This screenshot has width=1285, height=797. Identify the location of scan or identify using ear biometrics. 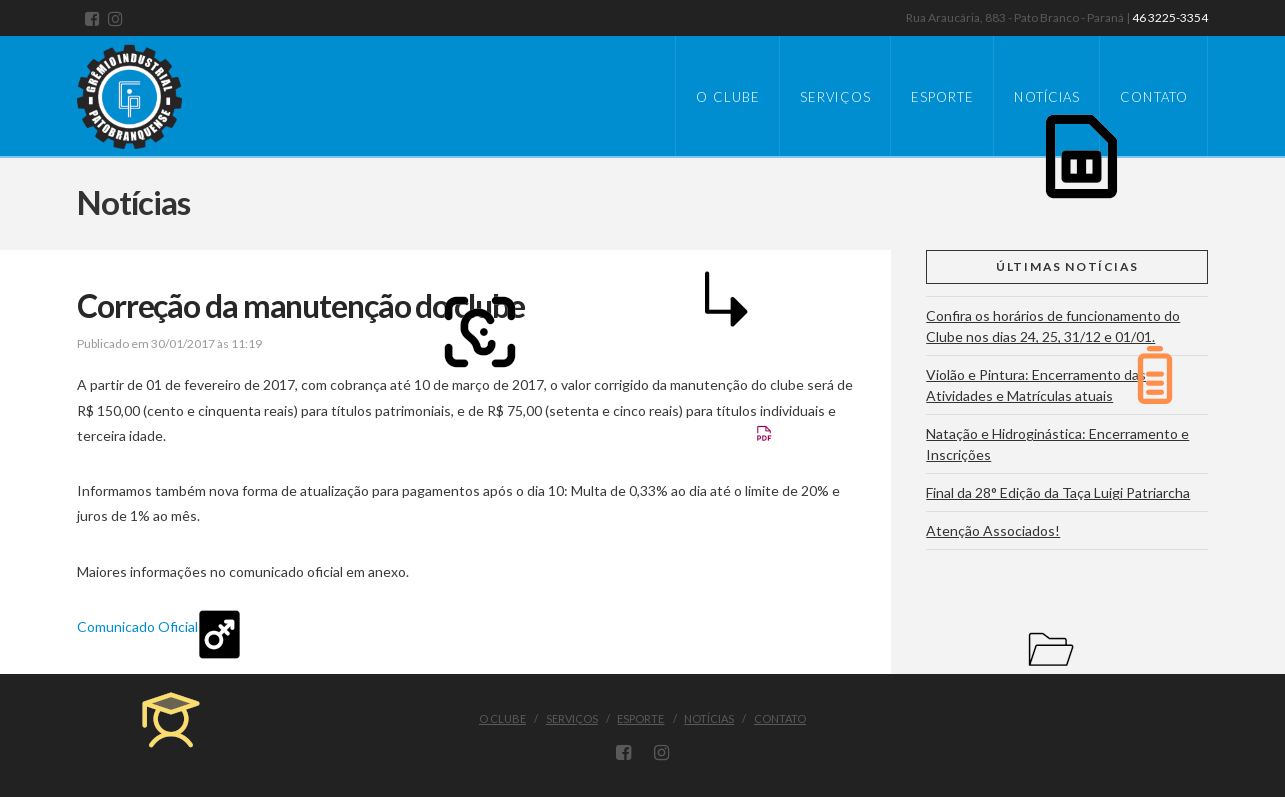
(480, 332).